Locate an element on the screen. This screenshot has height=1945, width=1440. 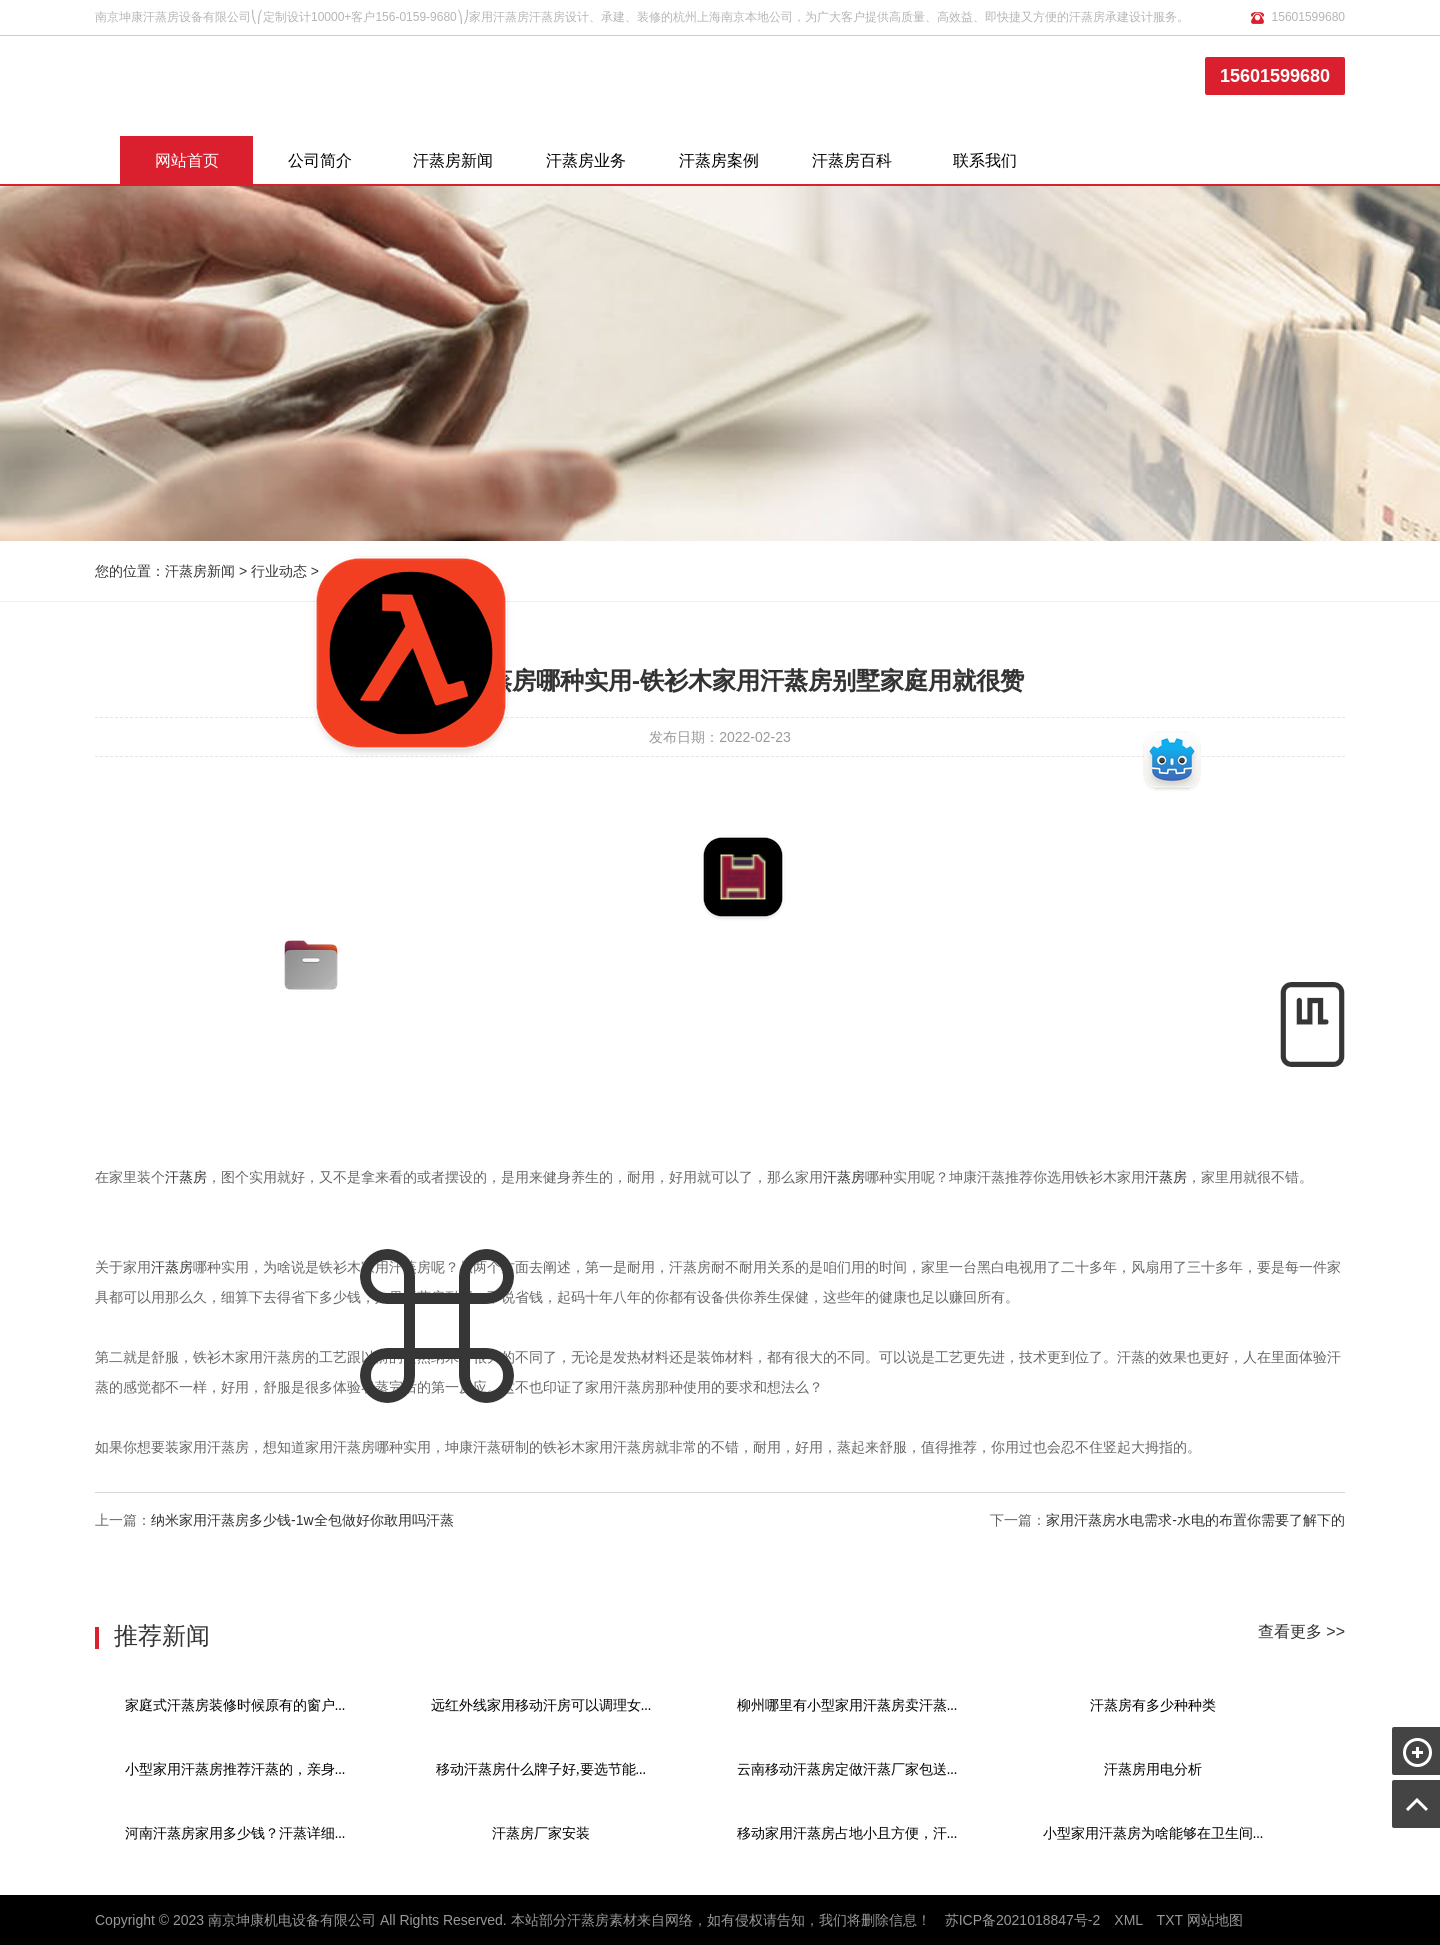
open godot game engine is located at coordinates (1172, 760).